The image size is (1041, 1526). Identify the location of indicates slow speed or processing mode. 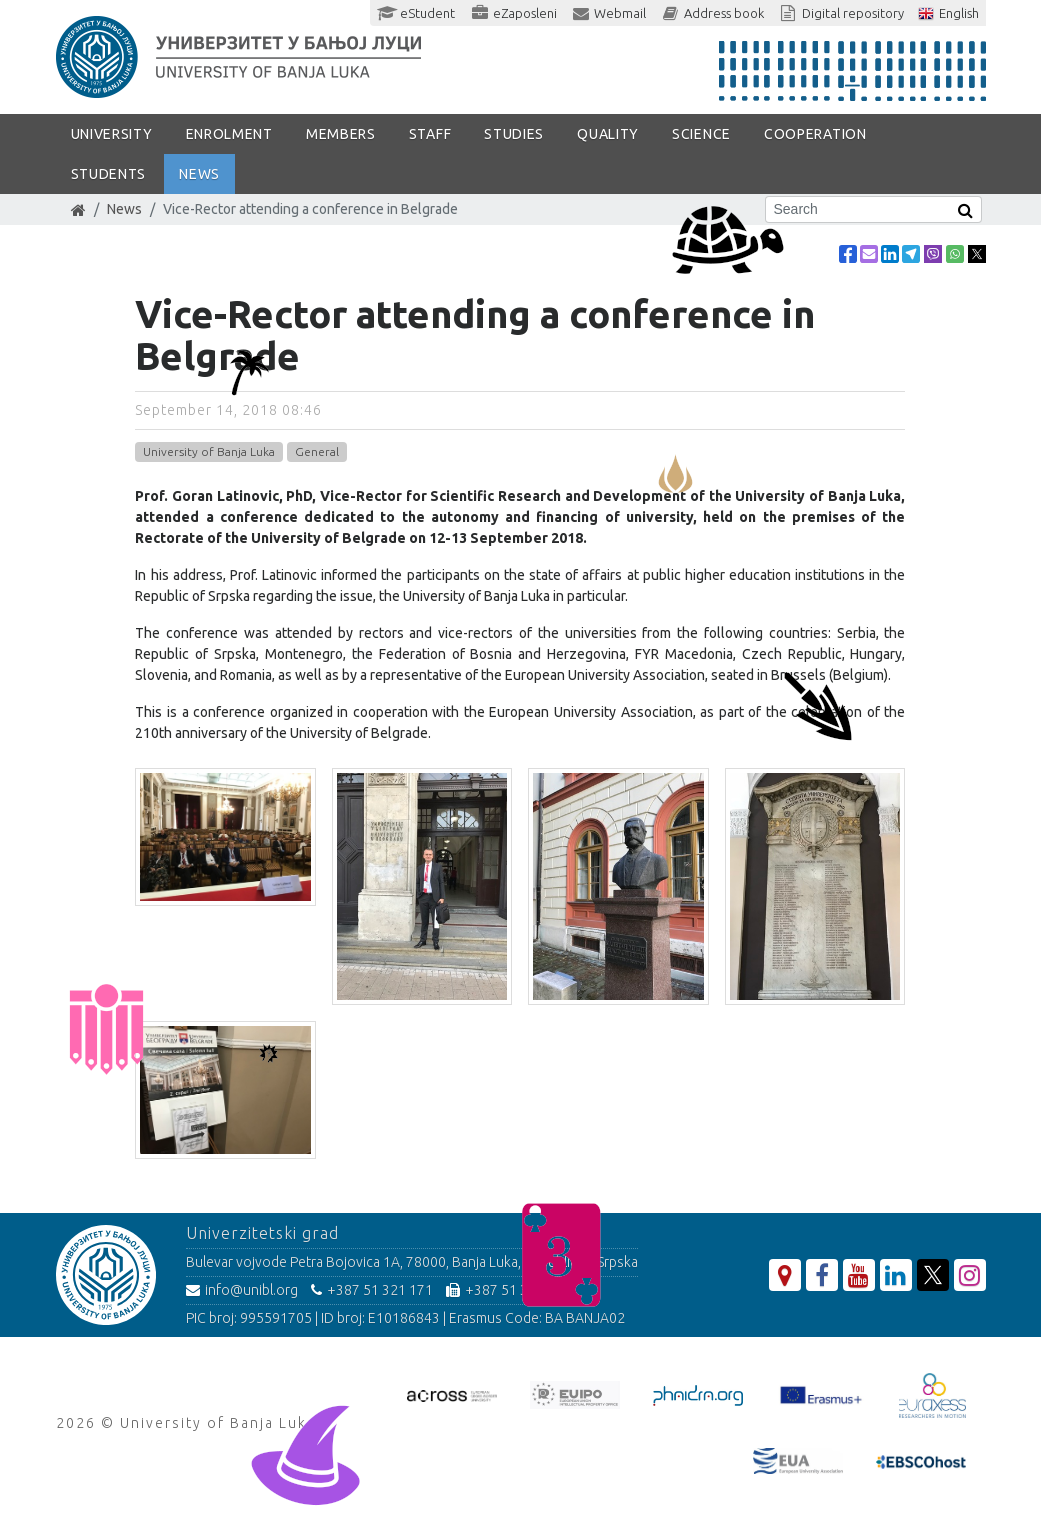
(728, 240).